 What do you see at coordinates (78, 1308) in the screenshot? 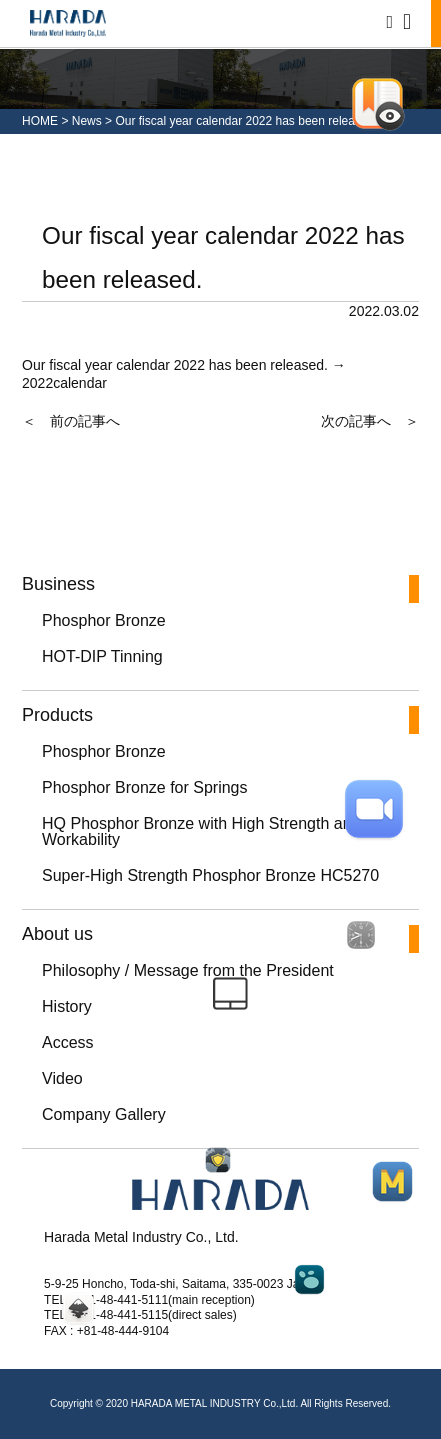
I see `open inkscape vector graphics editor` at bounding box center [78, 1308].